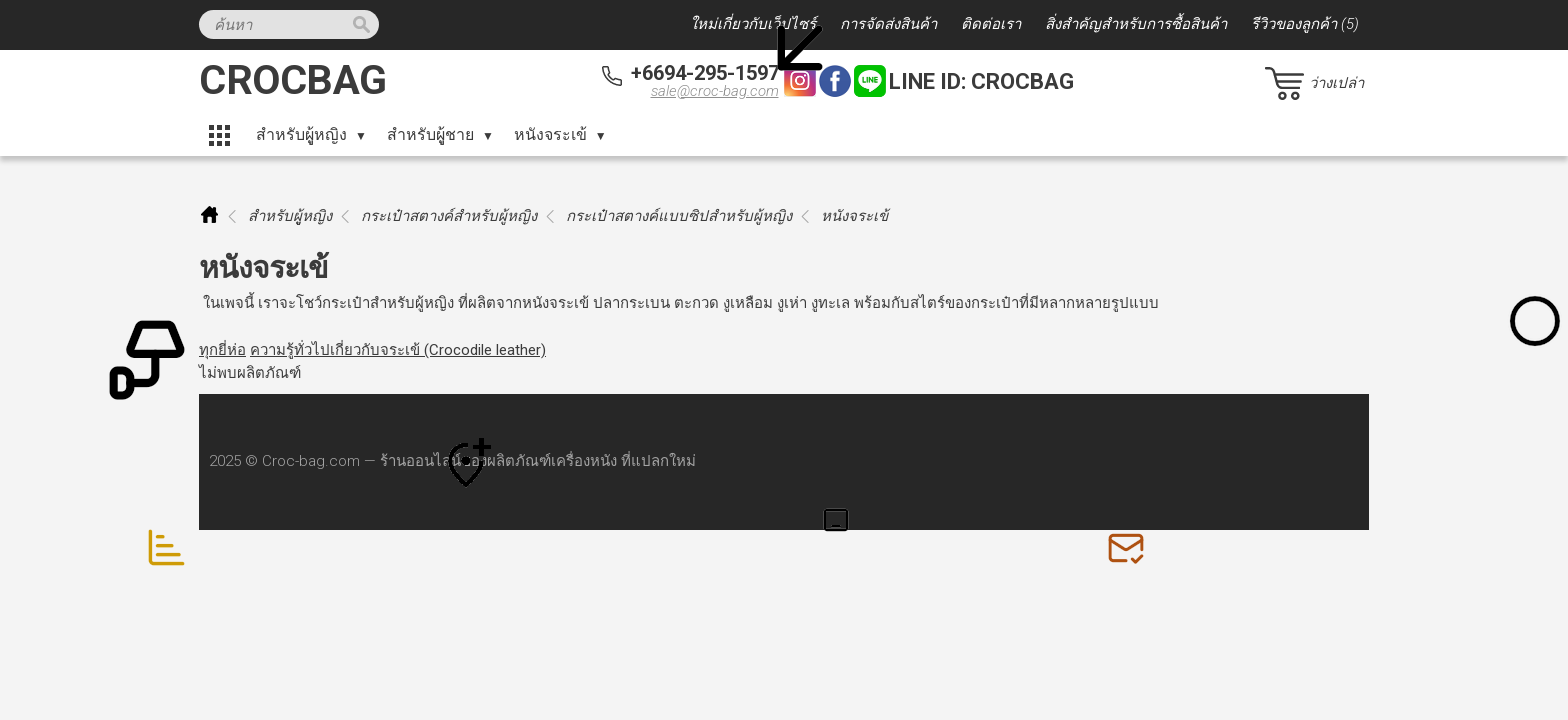  I want to click on select a wall-mounted light fixture, so click(147, 358).